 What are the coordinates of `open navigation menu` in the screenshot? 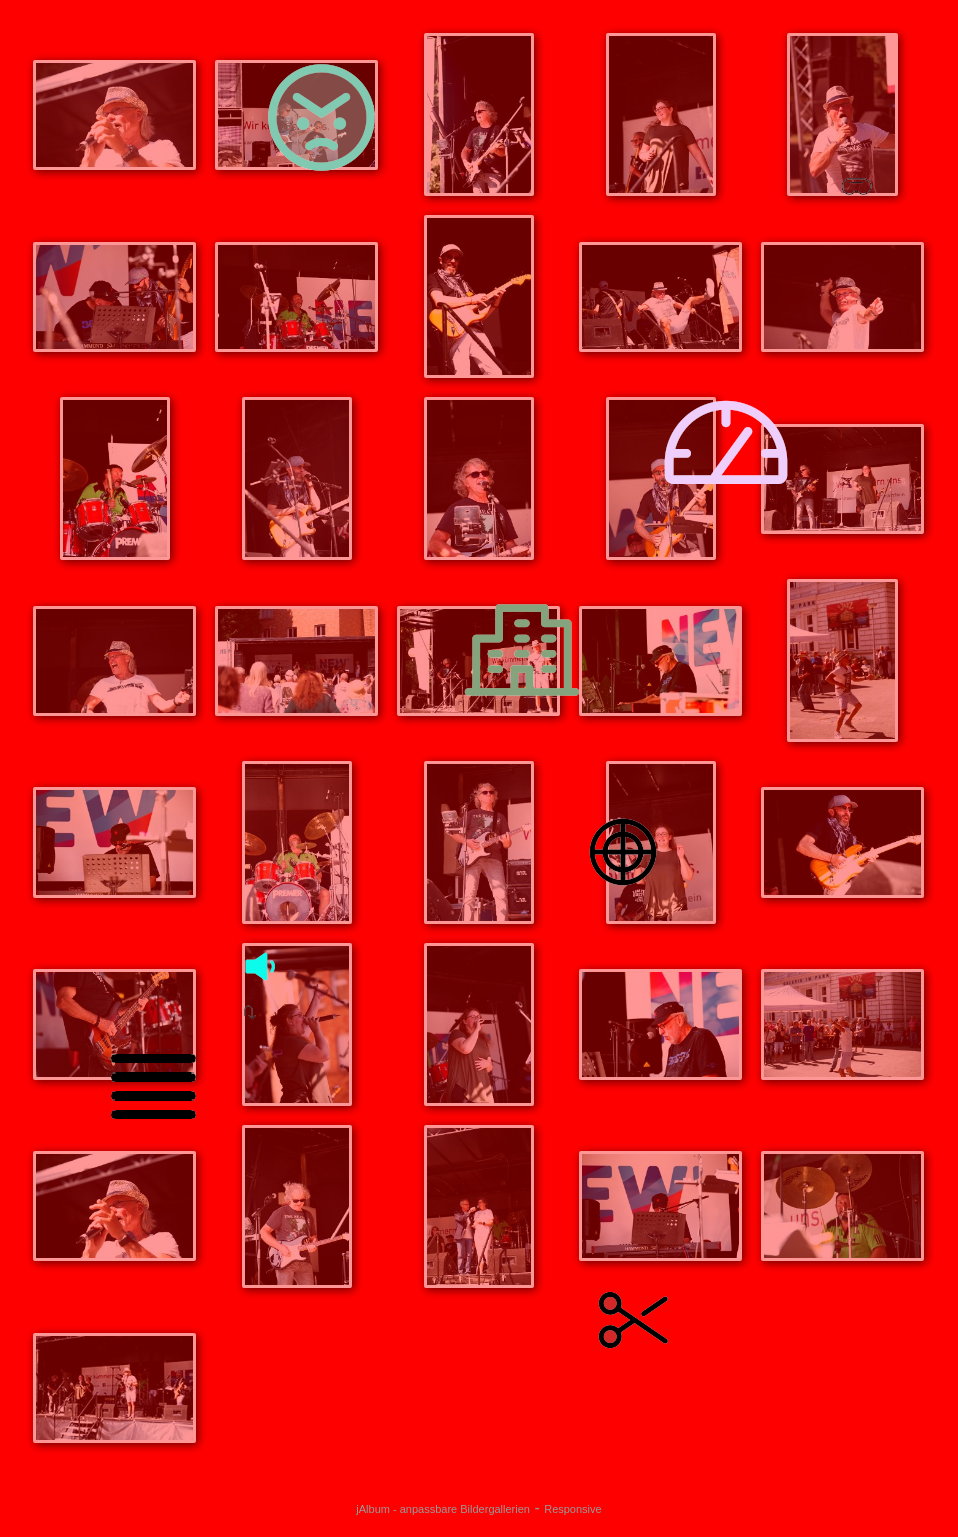 It's located at (153, 1086).